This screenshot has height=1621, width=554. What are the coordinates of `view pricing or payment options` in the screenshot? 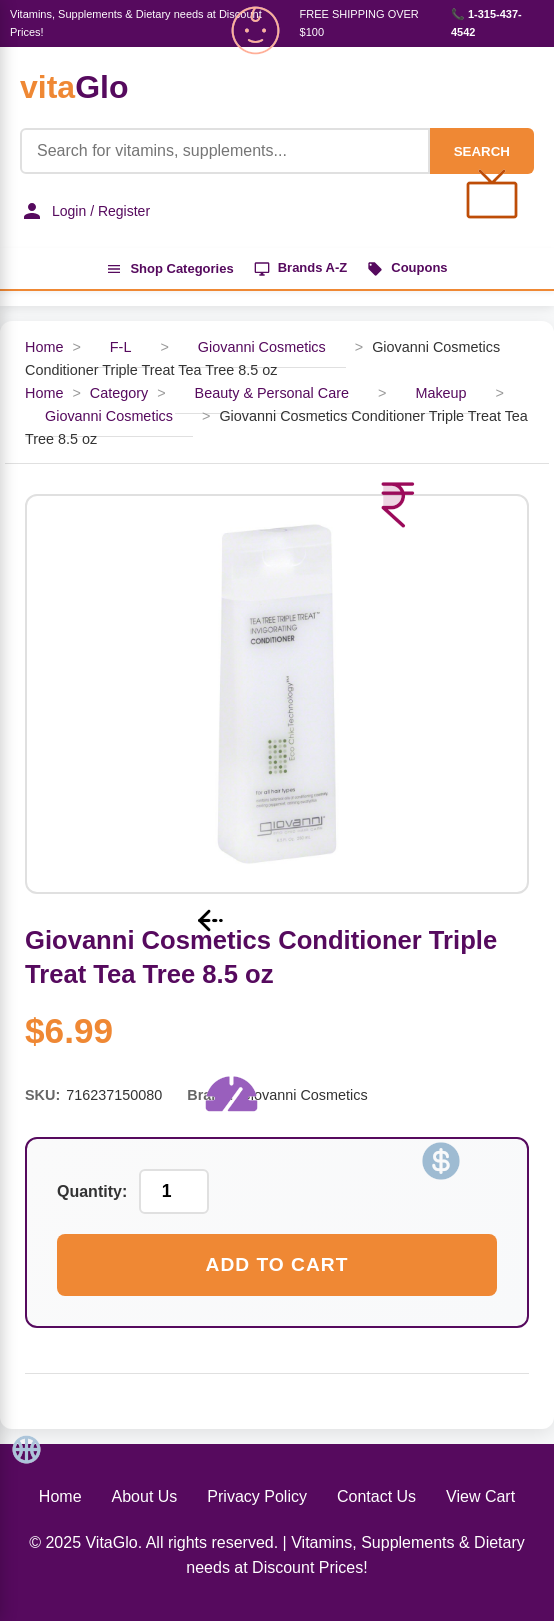 It's located at (441, 1161).